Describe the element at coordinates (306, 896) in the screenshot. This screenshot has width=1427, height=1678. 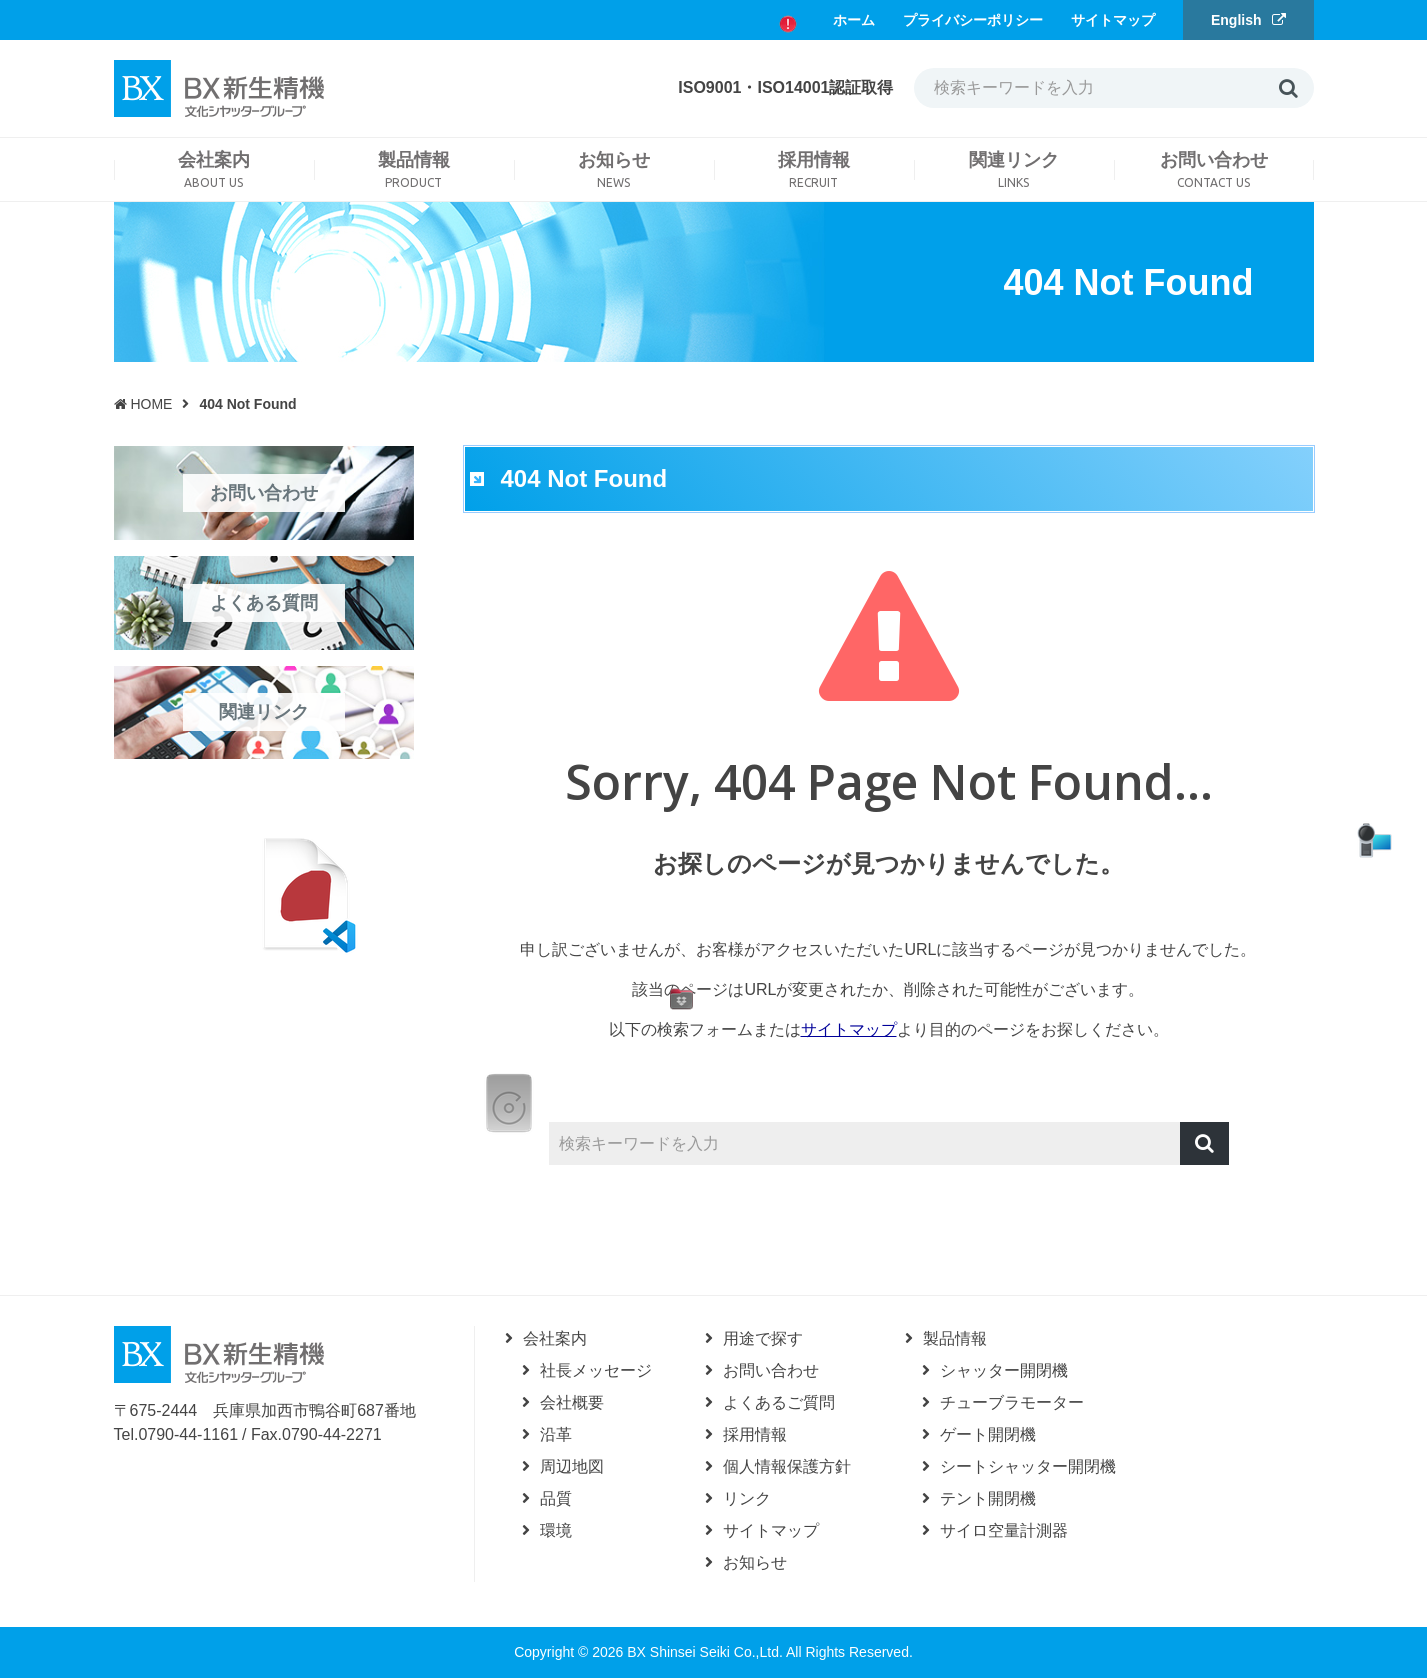
I see `open a ruby file in visual studio code` at that location.